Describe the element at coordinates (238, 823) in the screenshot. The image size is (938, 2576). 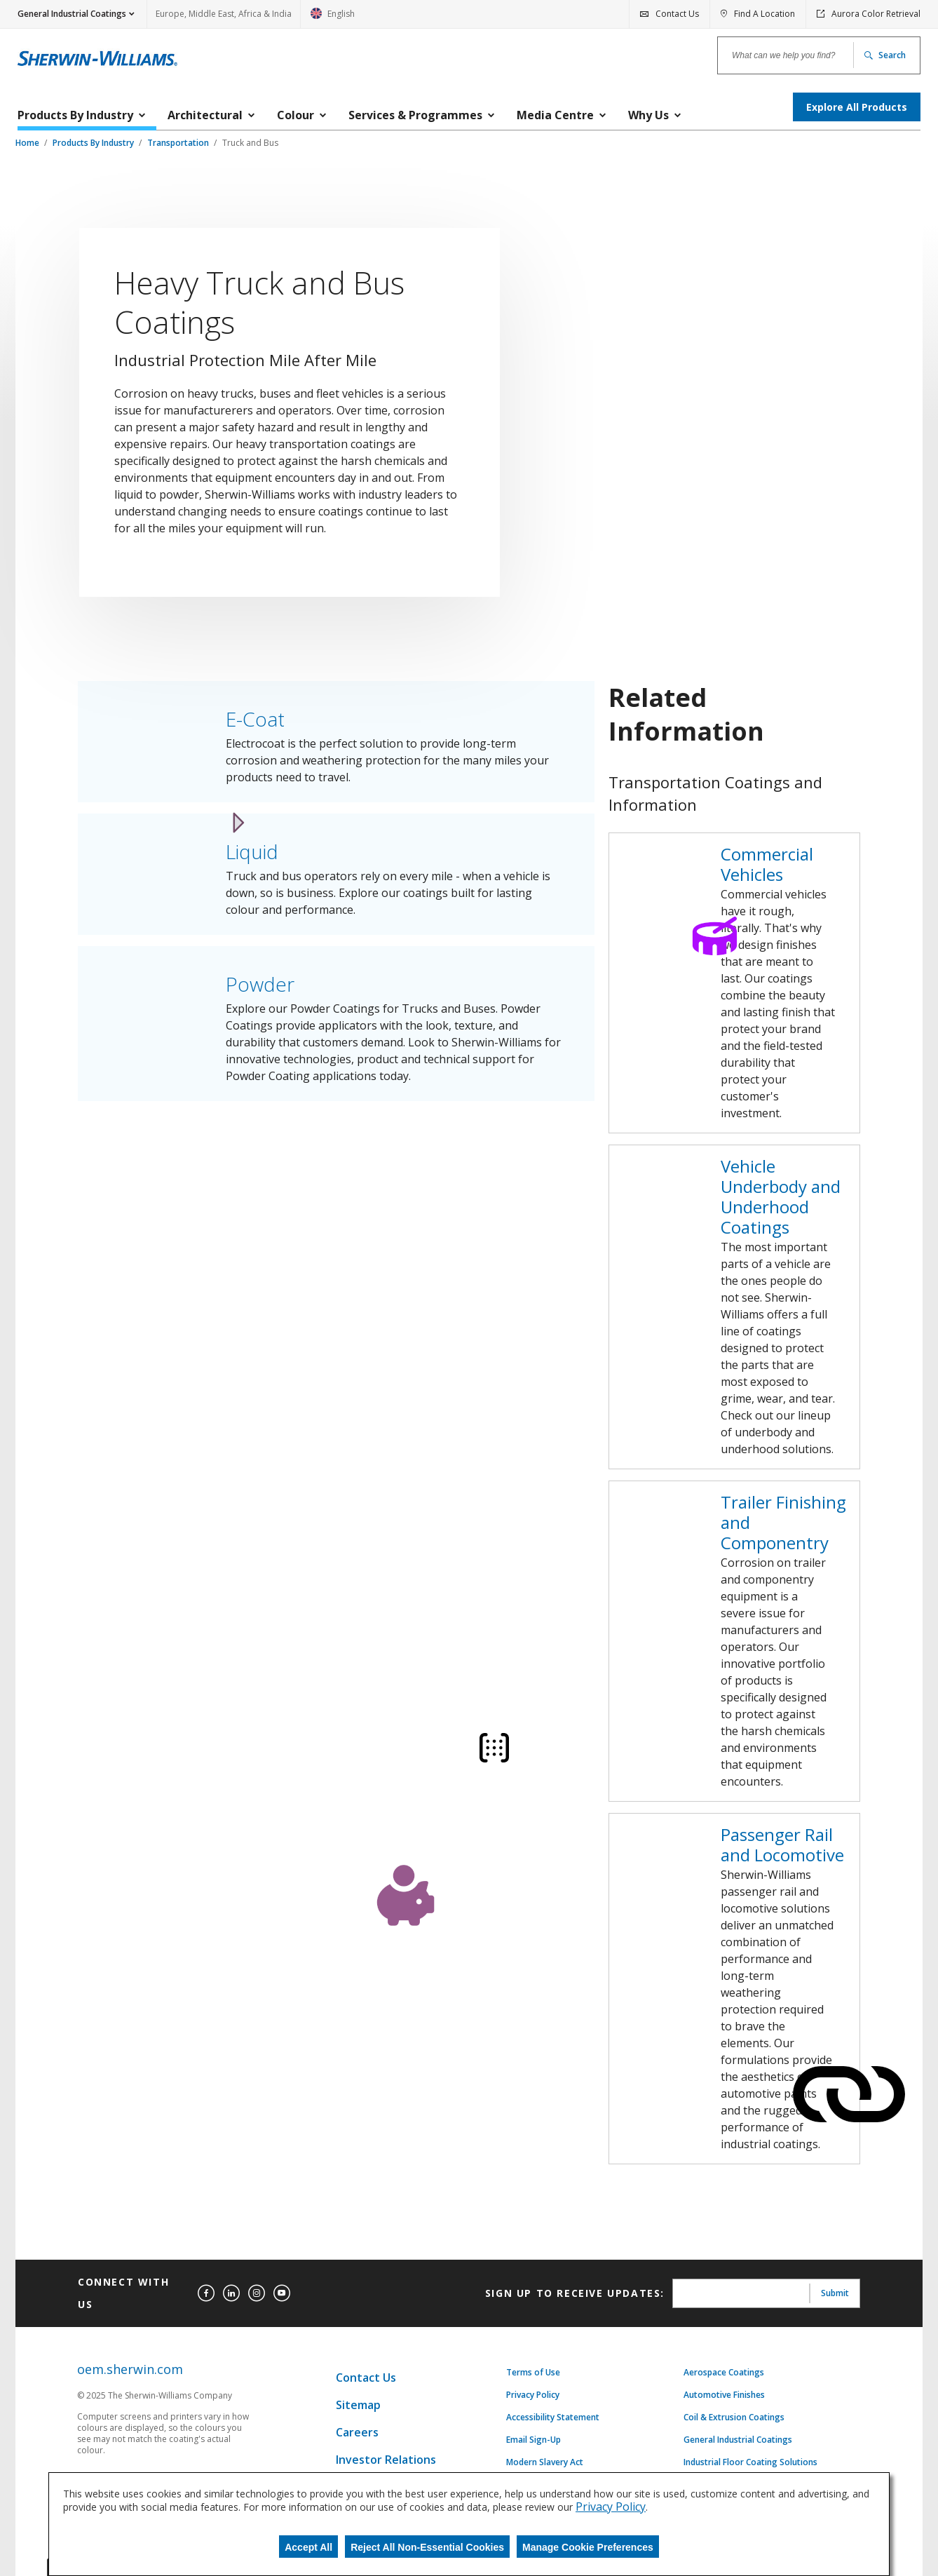
I see `navigate to the next item or screen` at that location.